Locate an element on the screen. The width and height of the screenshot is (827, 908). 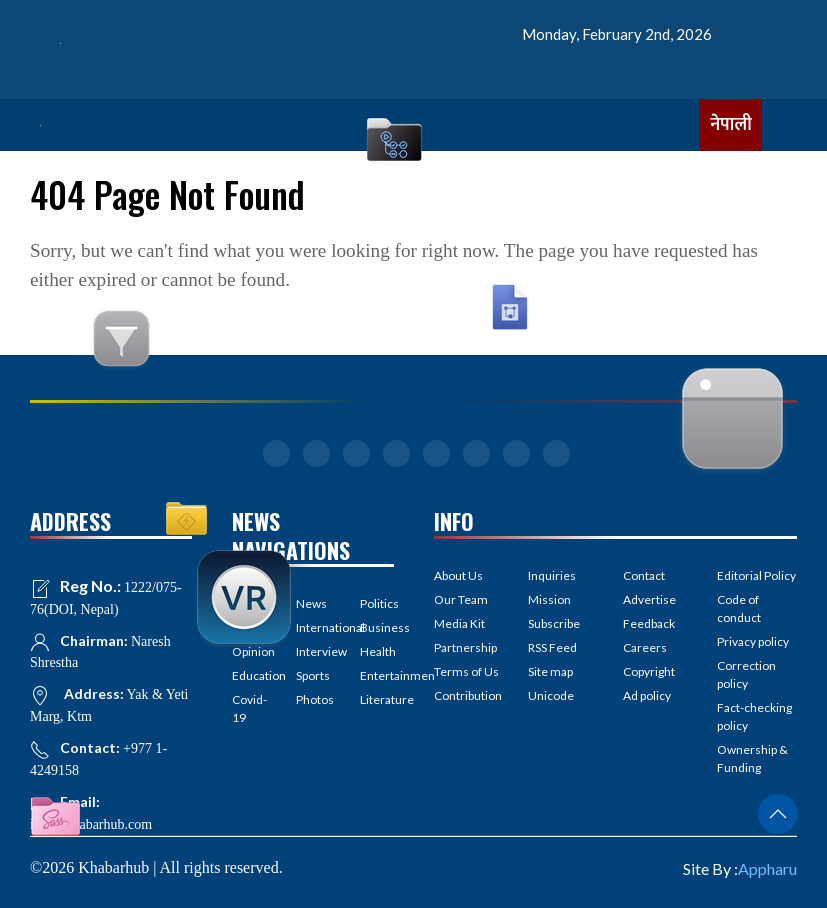
folder containing sass stylesheet files is located at coordinates (55, 817).